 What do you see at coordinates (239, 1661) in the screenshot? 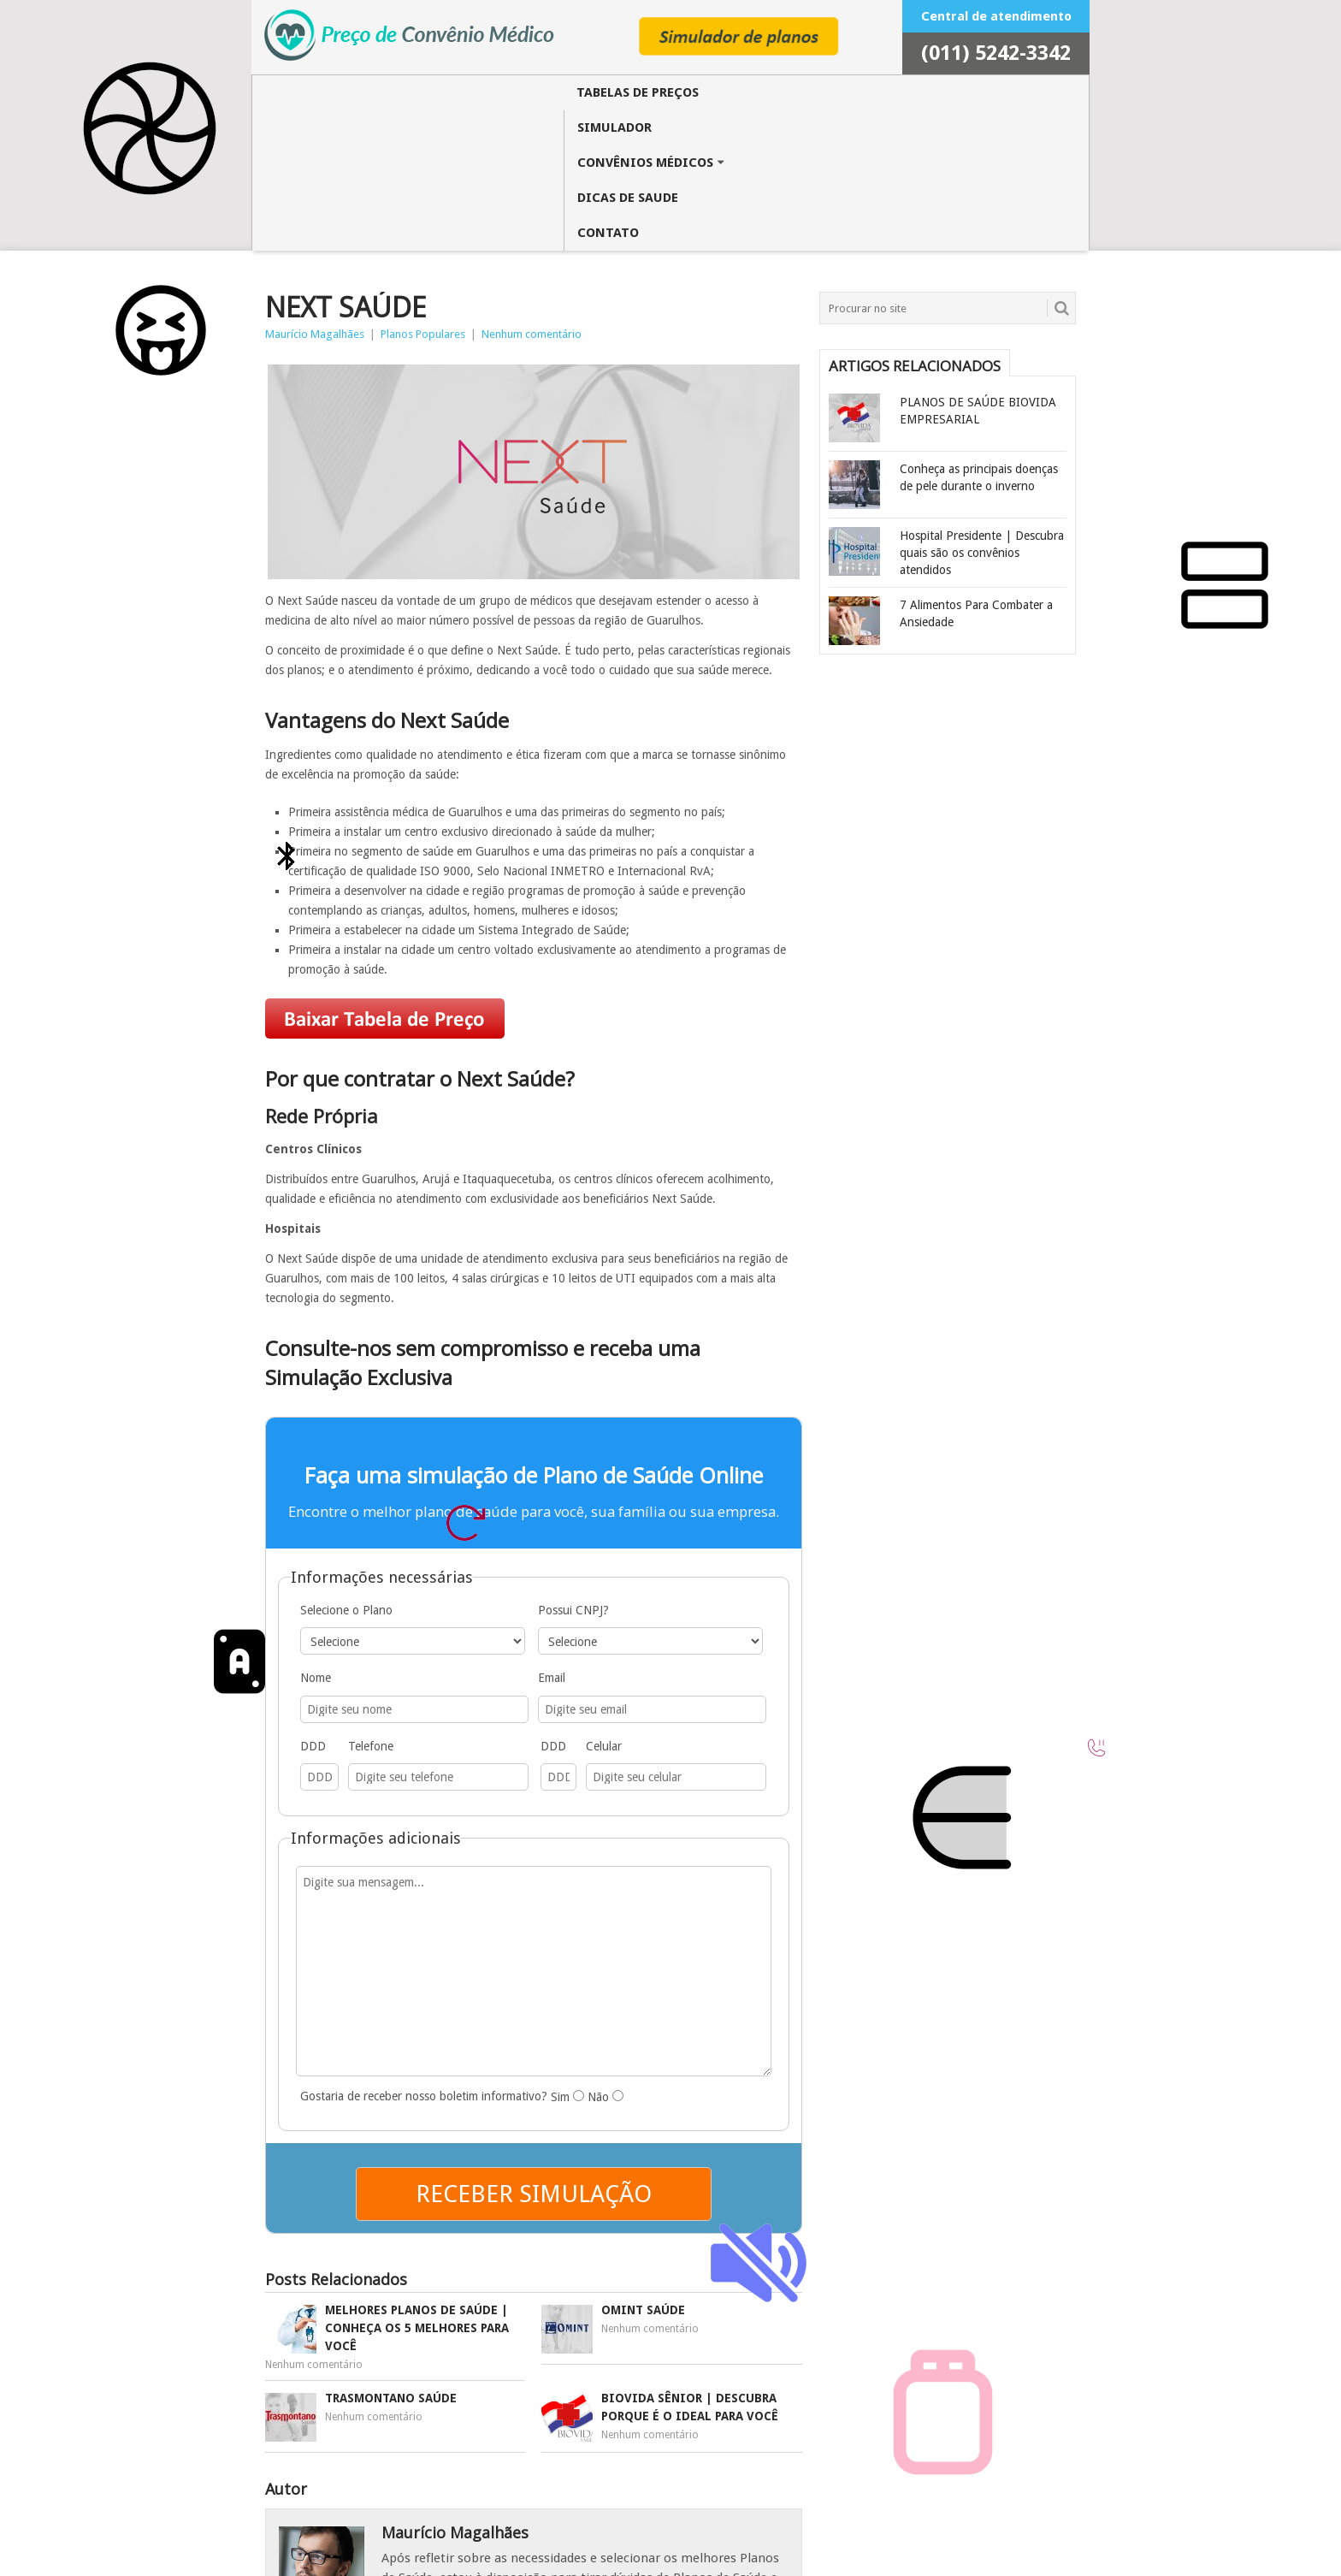
I see `ace playing card in a card game app` at bounding box center [239, 1661].